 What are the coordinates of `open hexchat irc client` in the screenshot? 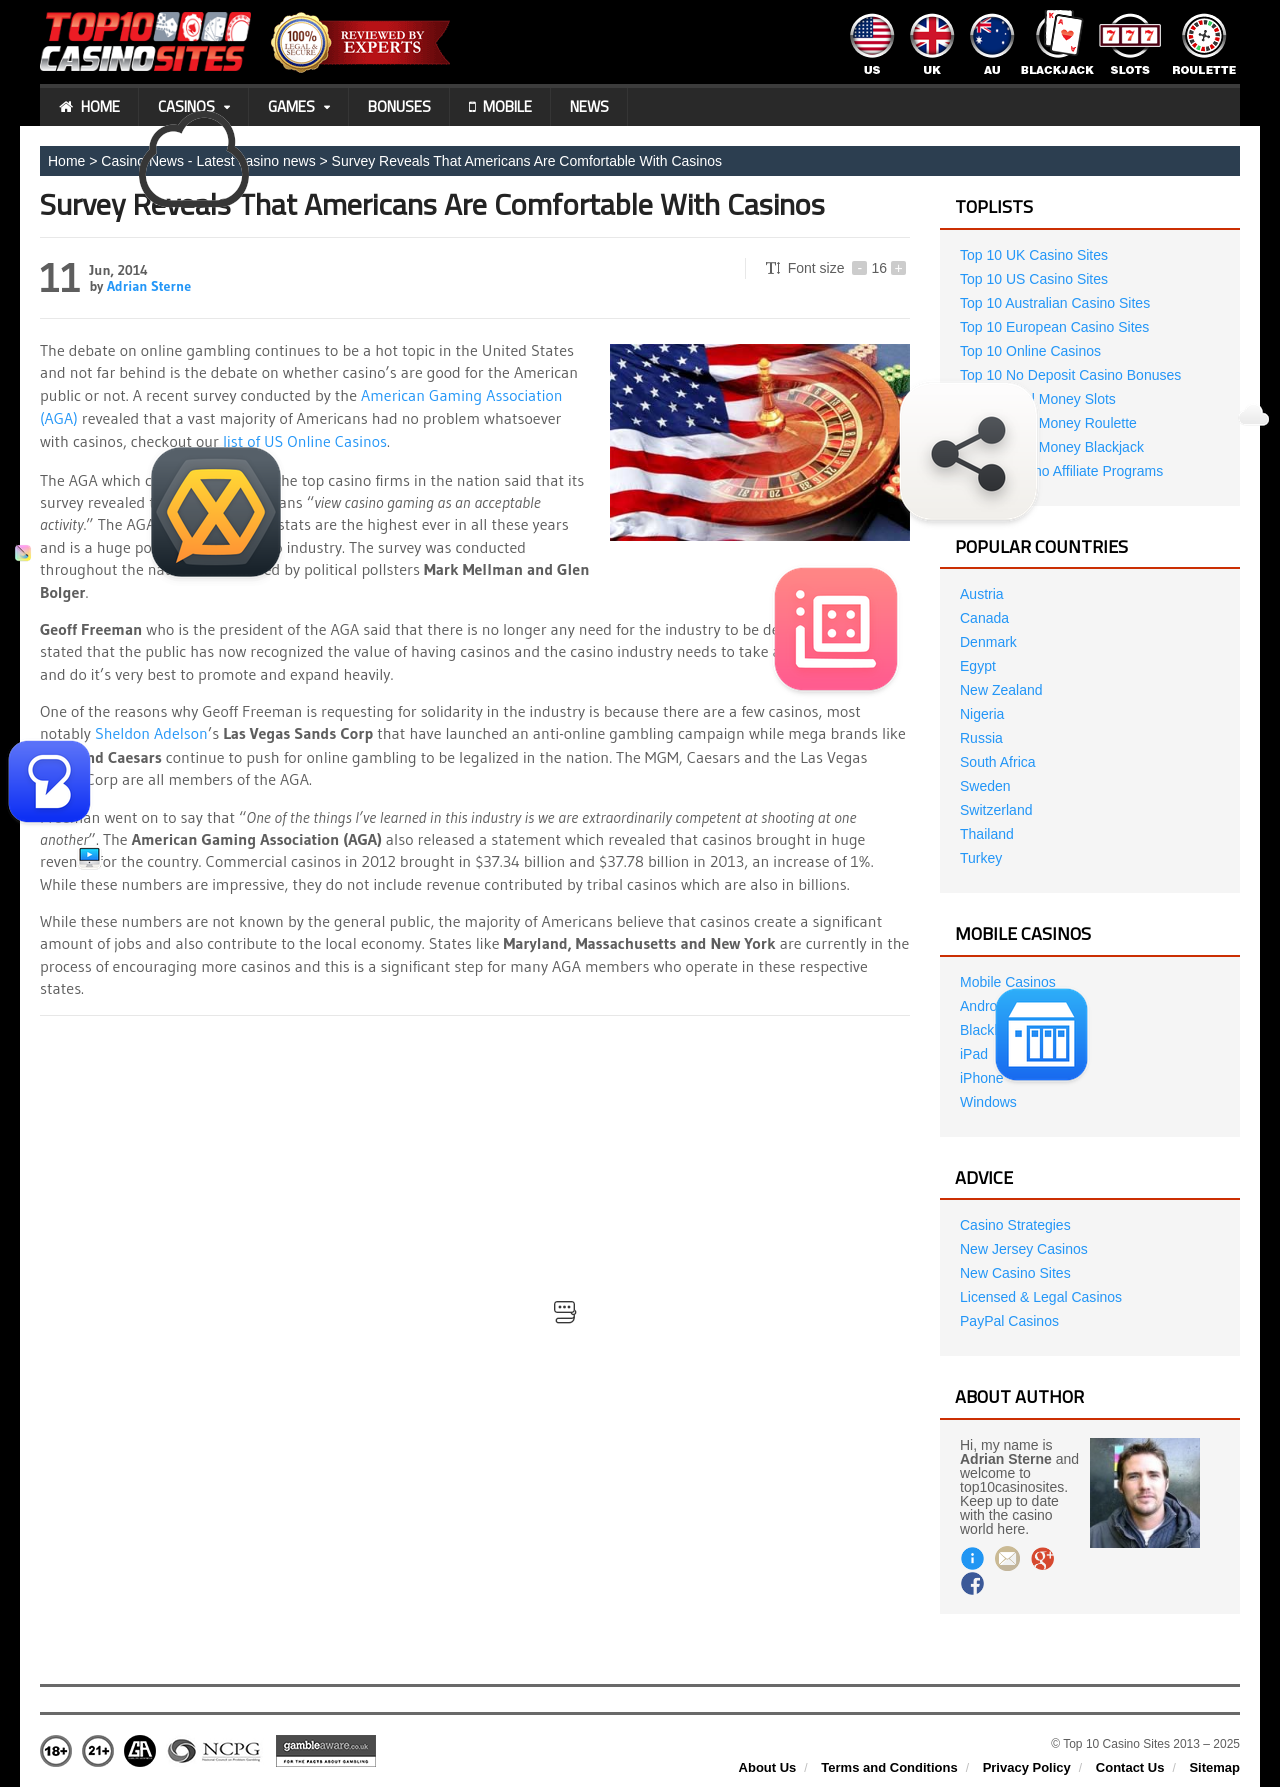 It's located at (216, 512).